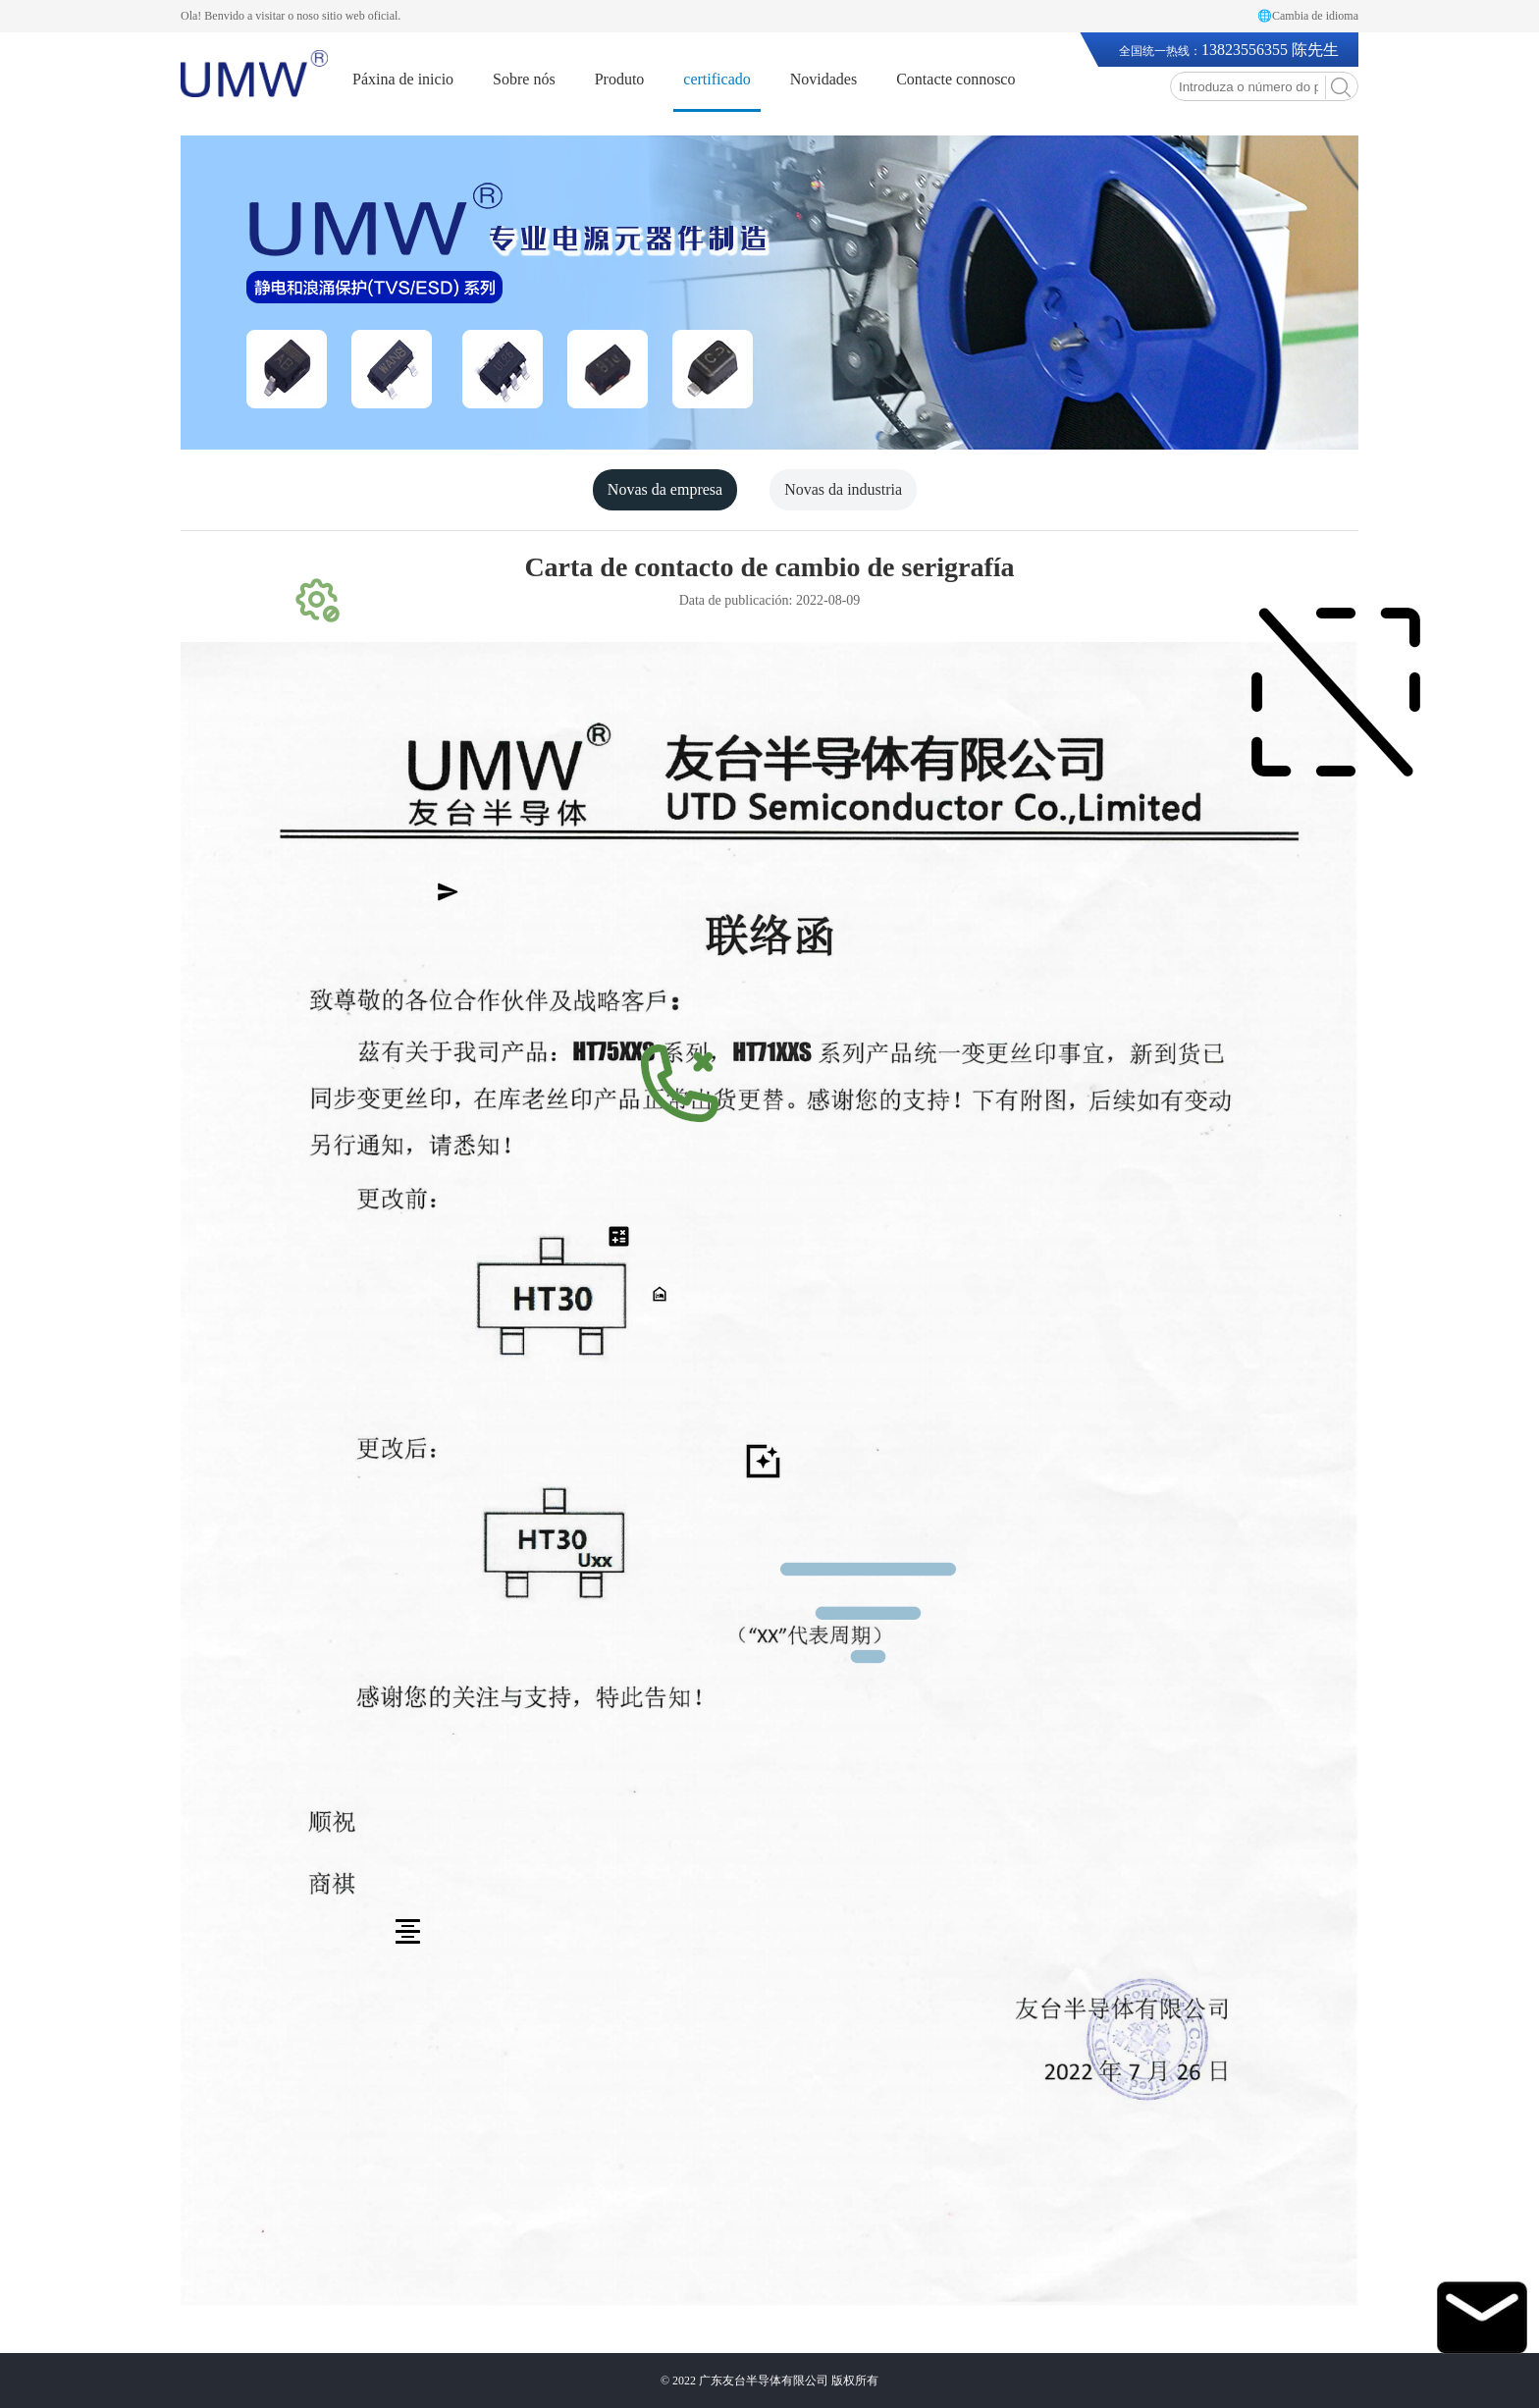 Image resolution: width=1539 pixels, height=2408 pixels. I want to click on open the calculator app, so click(618, 1236).